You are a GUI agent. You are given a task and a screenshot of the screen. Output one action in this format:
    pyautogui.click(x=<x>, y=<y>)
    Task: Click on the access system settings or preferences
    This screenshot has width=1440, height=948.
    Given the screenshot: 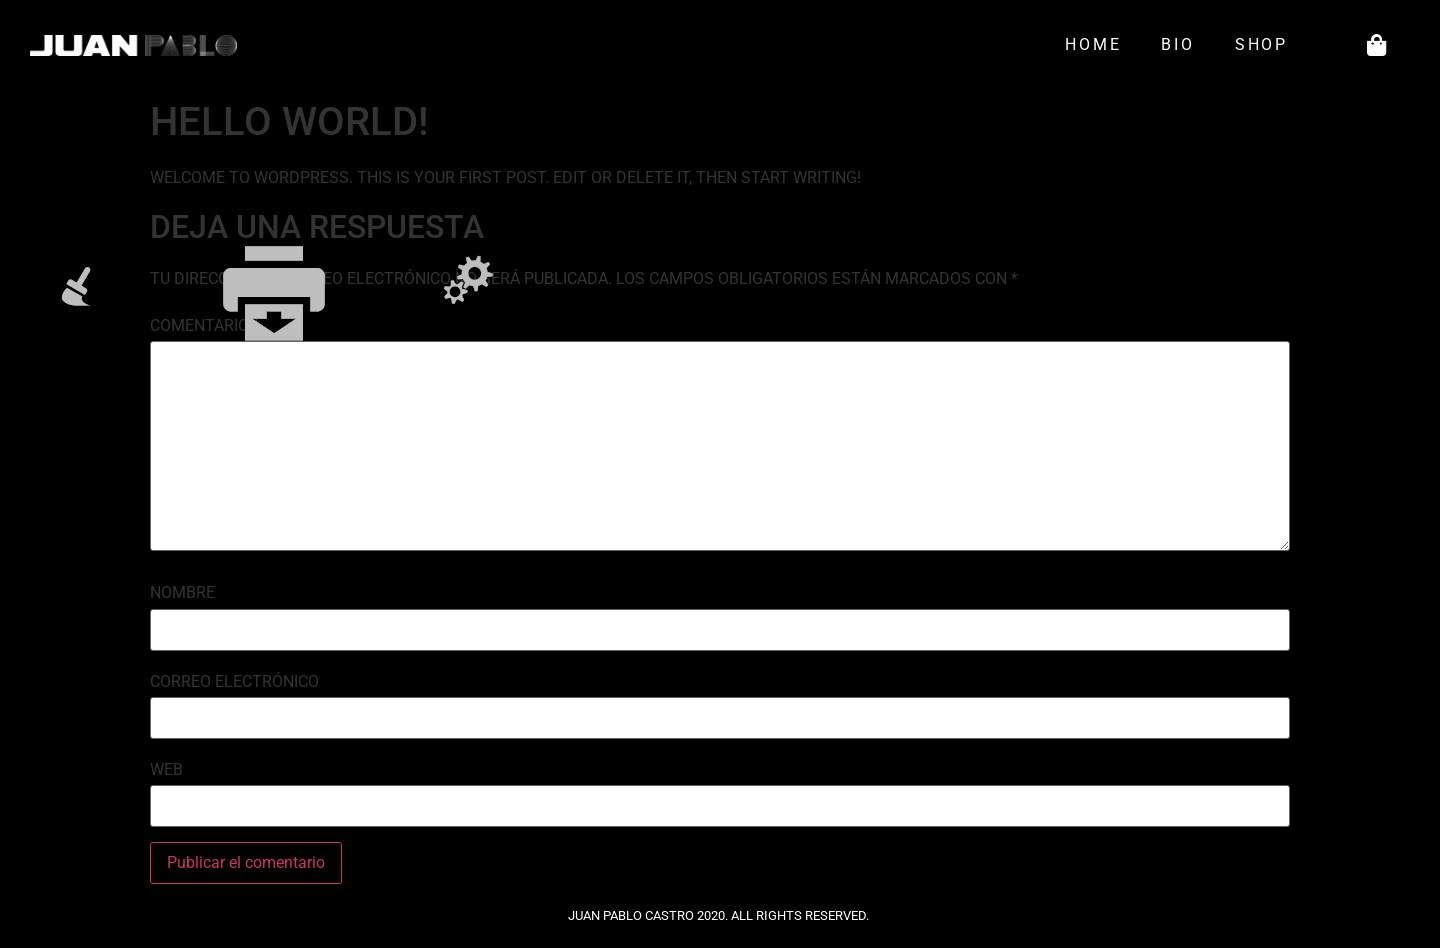 What is the action you would take?
    pyautogui.click(x=467, y=281)
    